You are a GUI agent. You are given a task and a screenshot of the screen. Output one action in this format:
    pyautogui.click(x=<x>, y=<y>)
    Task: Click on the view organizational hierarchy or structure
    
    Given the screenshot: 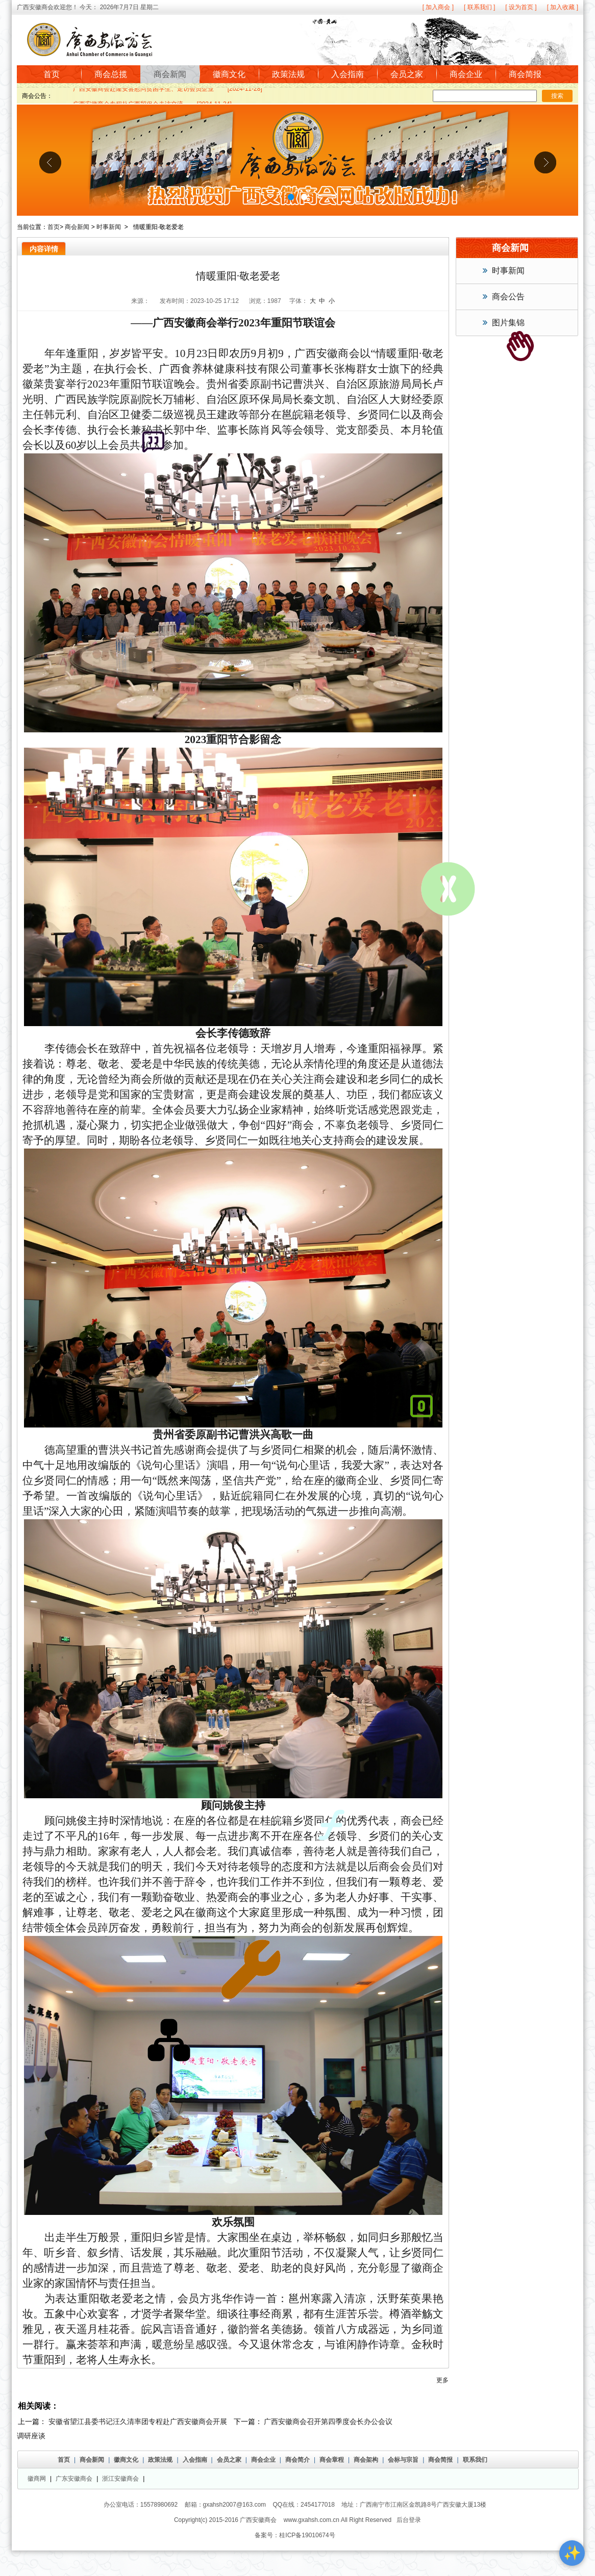 What is the action you would take?
    pyautogui.click(x=169, y=2040)
    